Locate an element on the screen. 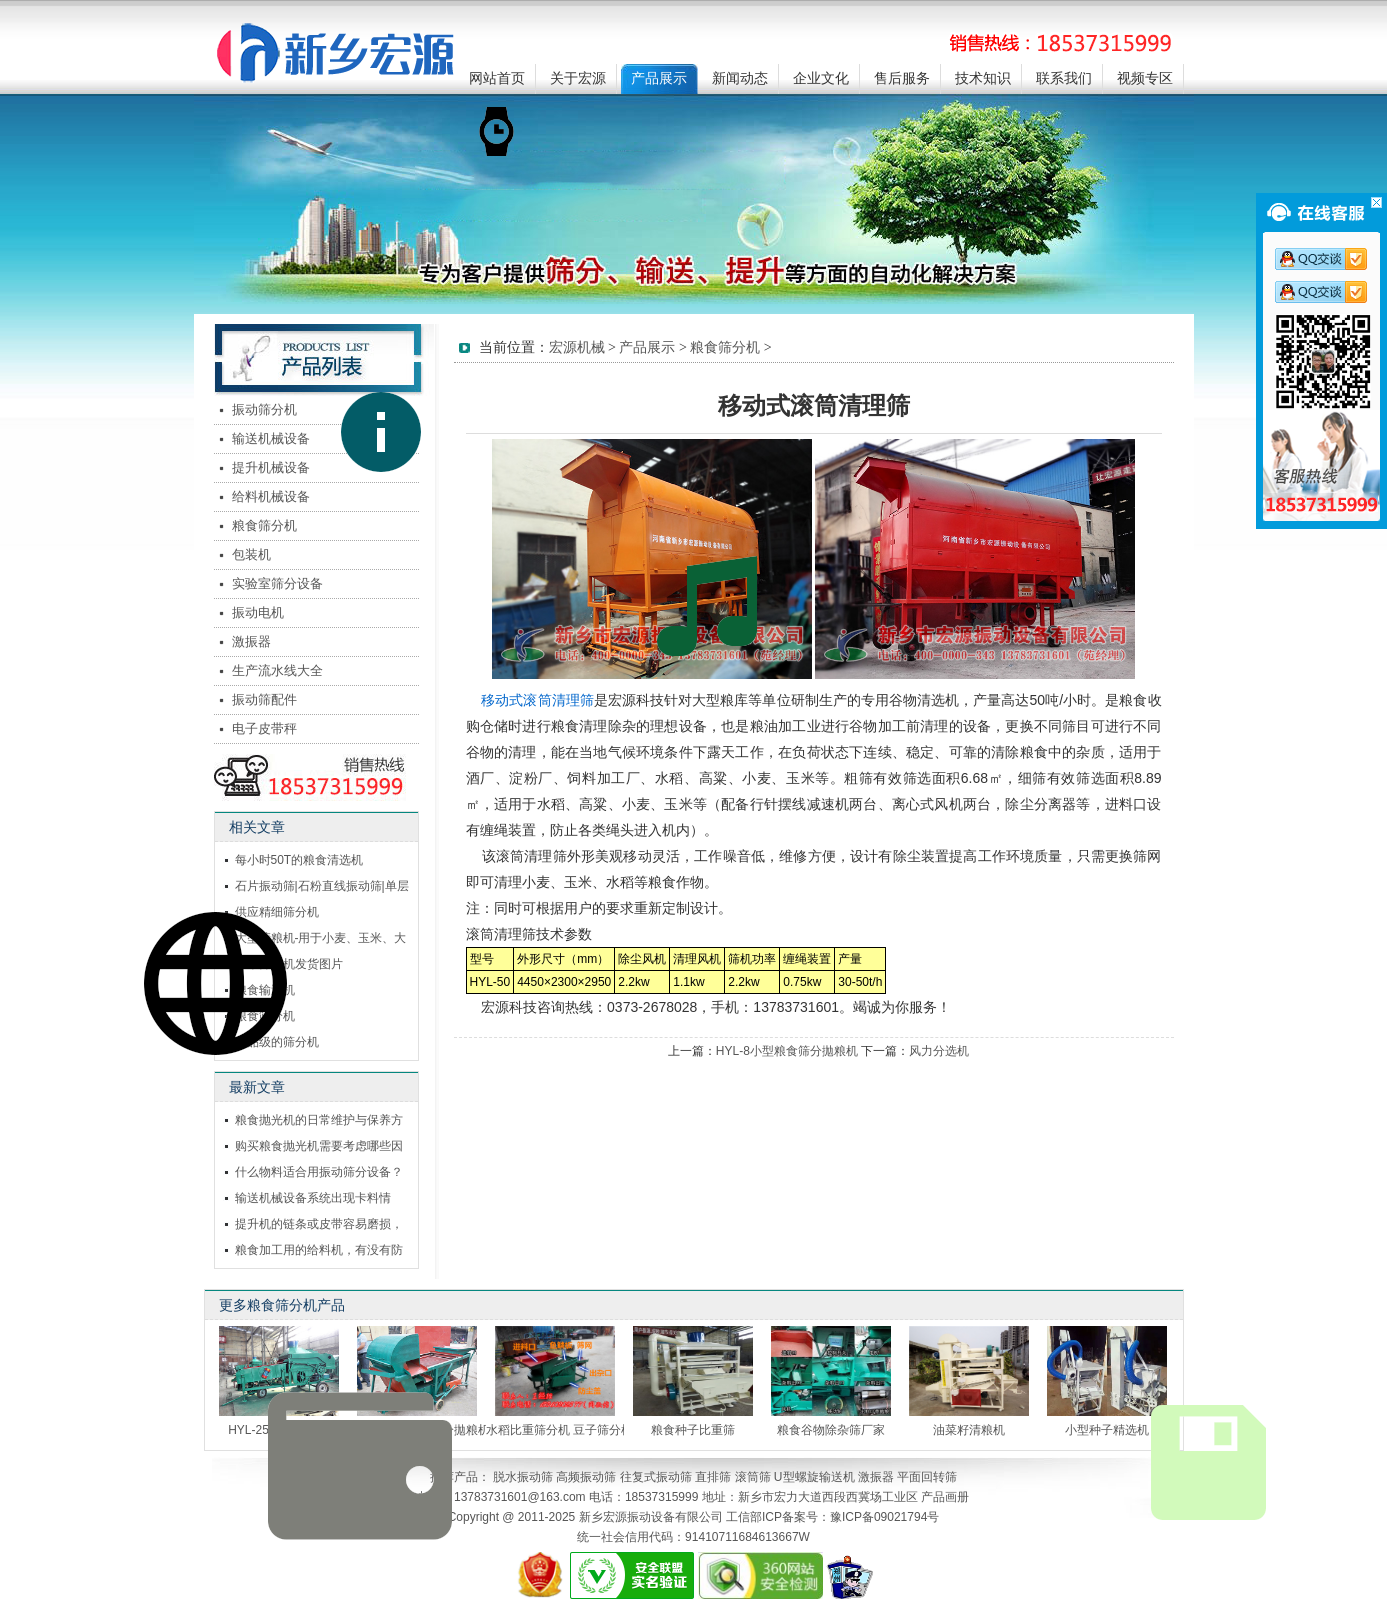 Image resolution: width=1387 pixels, height=1613 pixels. access your wallet or payment methods is located at coordinates (360, 1466).